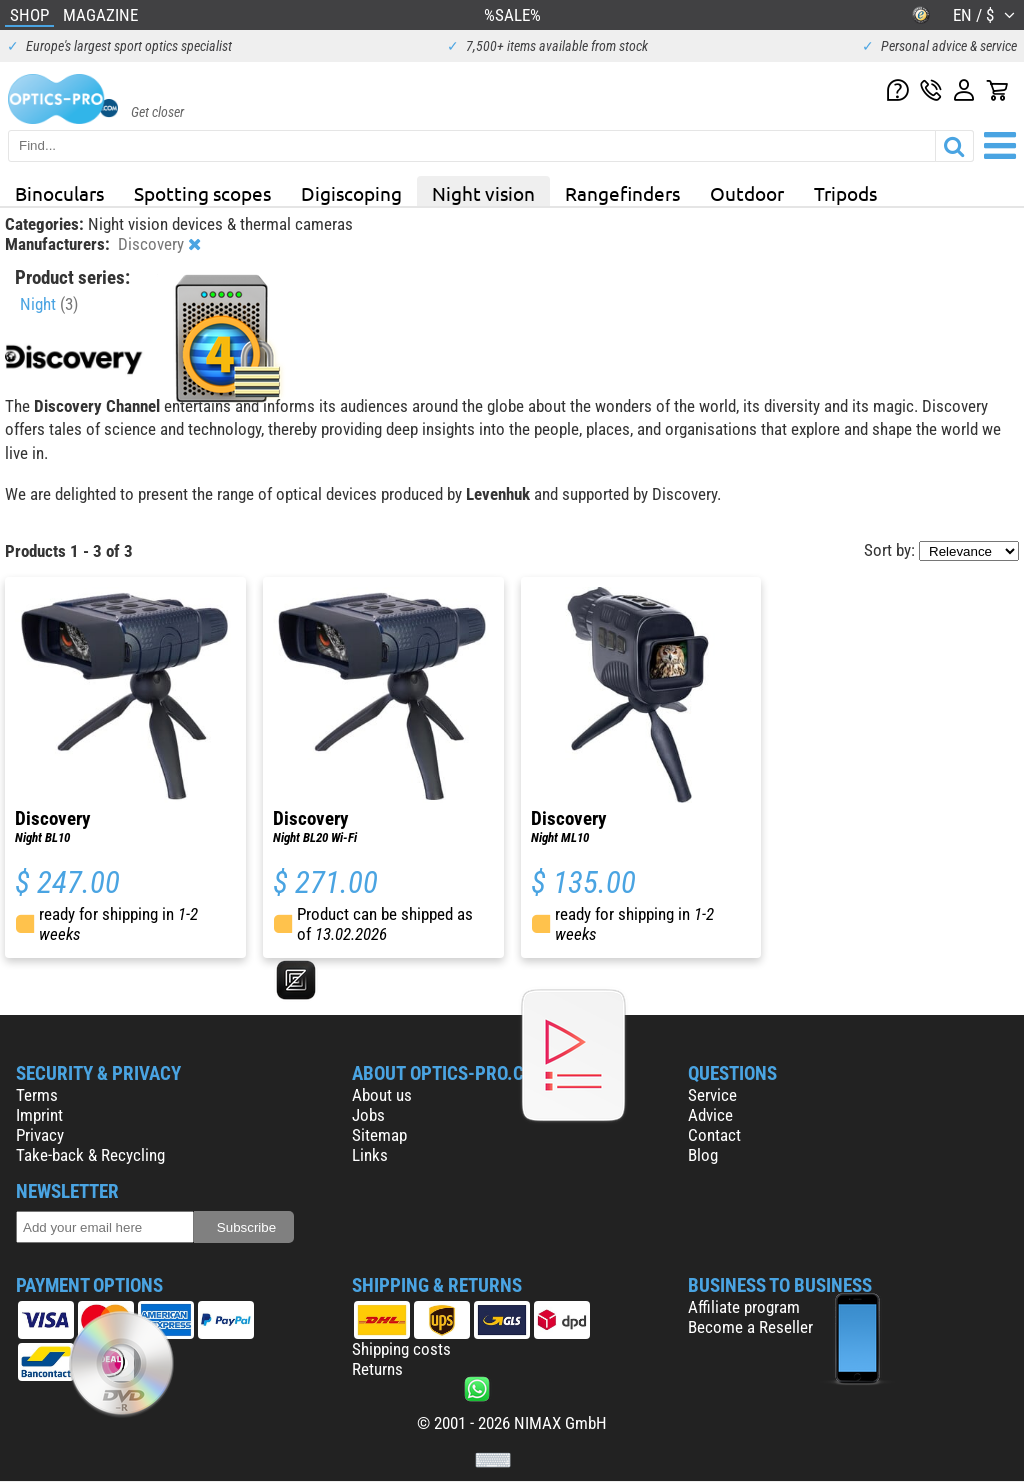  Describe the element at coordinates (493, 1460) in the screenshot. I see `connect a bluetooth keyboard` at that location.